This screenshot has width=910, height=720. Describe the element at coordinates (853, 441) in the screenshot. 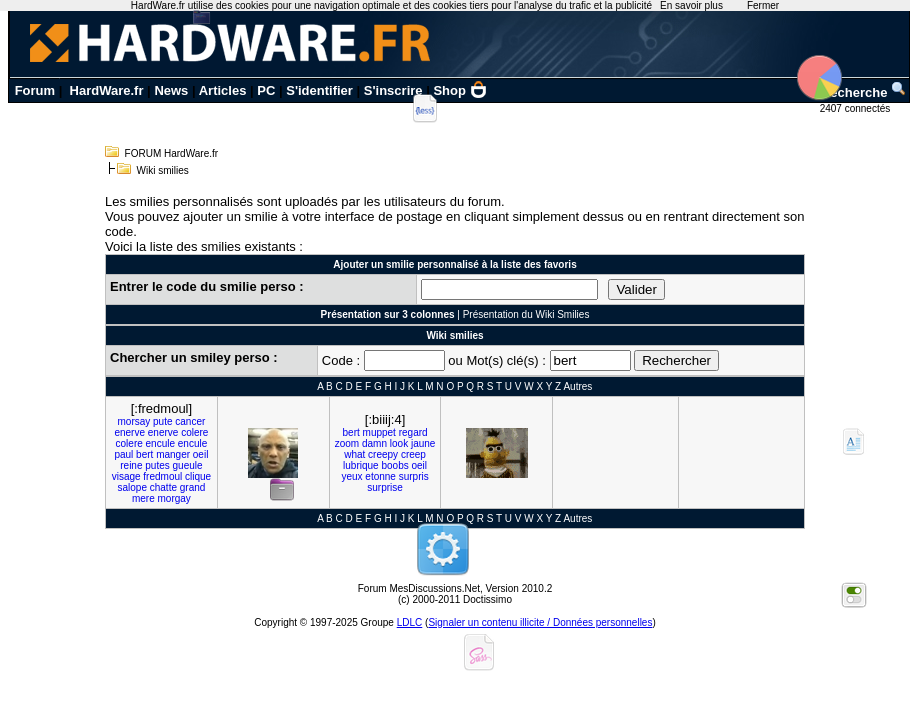

I see `open a word processing document` at that location.